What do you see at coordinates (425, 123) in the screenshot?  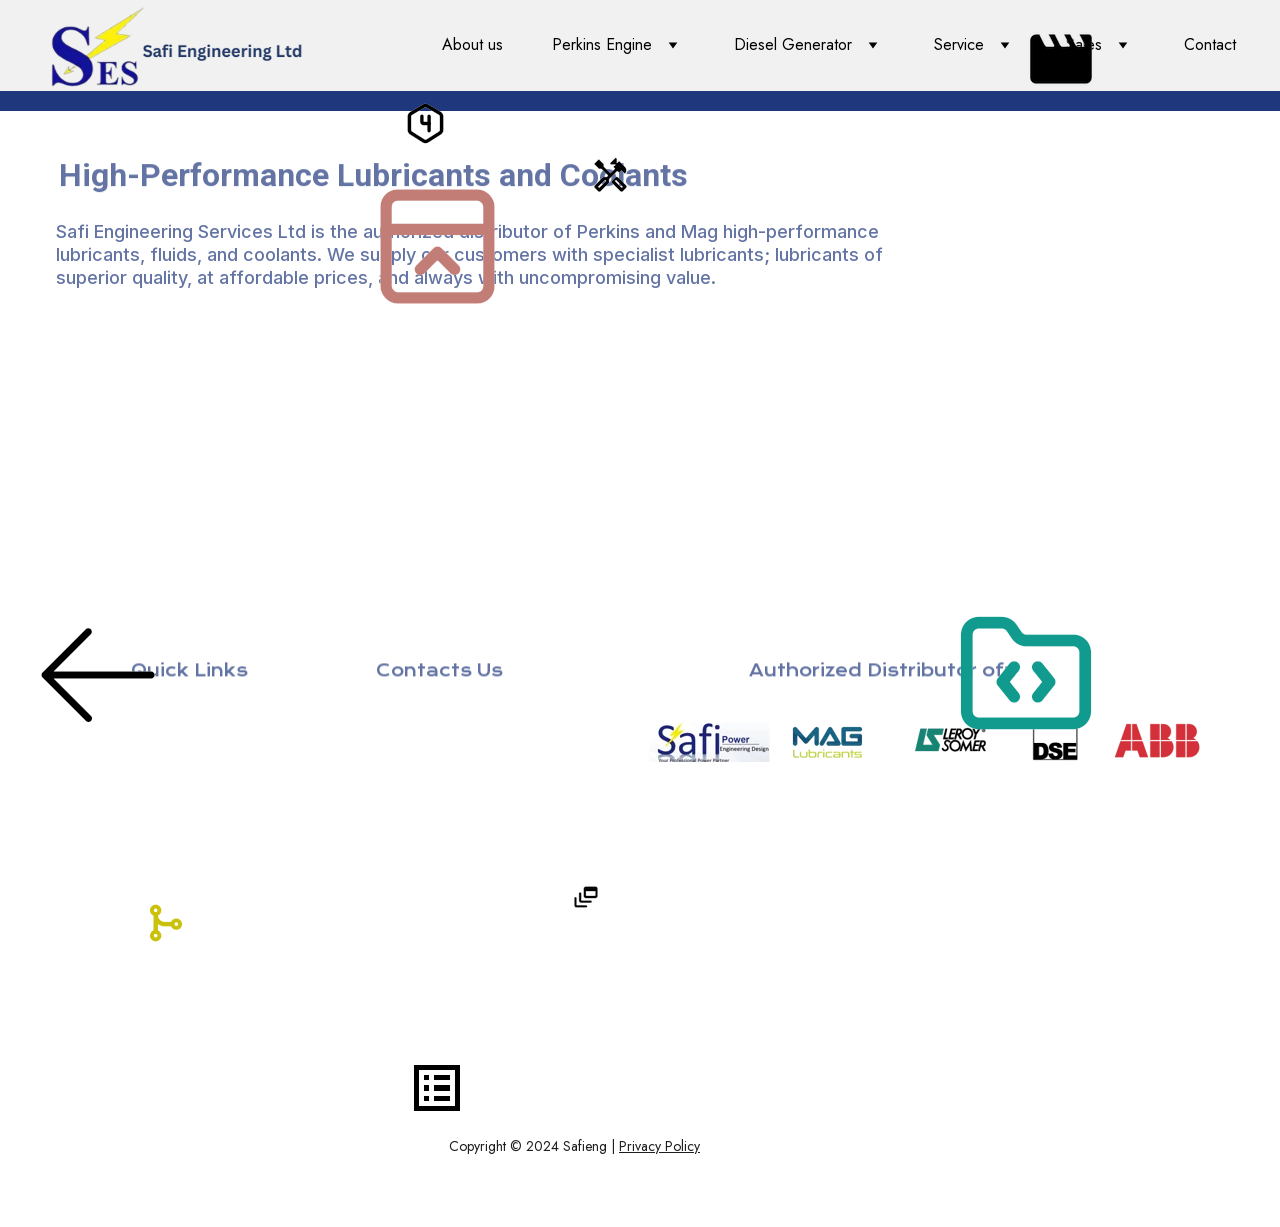 I see `step 4 in a multi-step process` at bounding box center [425, 123].